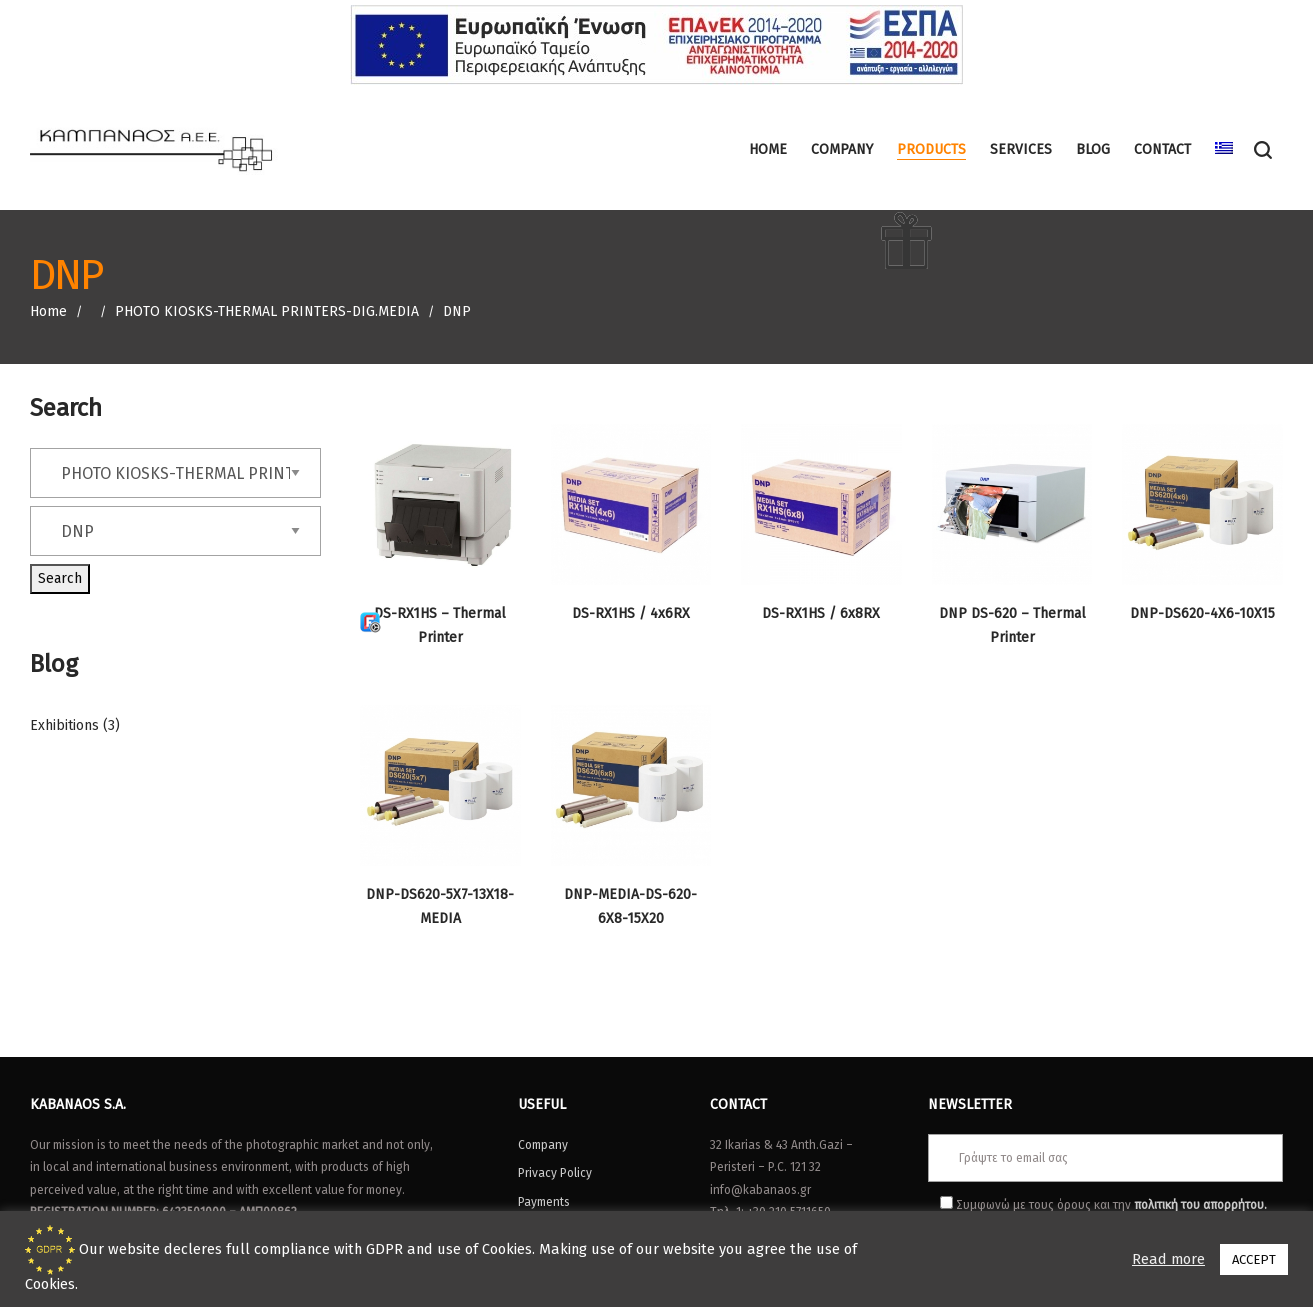 This screenshot has height=1307, width=1313. What do you see at coordinates (370, 622) in the screenshot?
I see `open FreeCAD Link application` at bounding box center [370, 622].